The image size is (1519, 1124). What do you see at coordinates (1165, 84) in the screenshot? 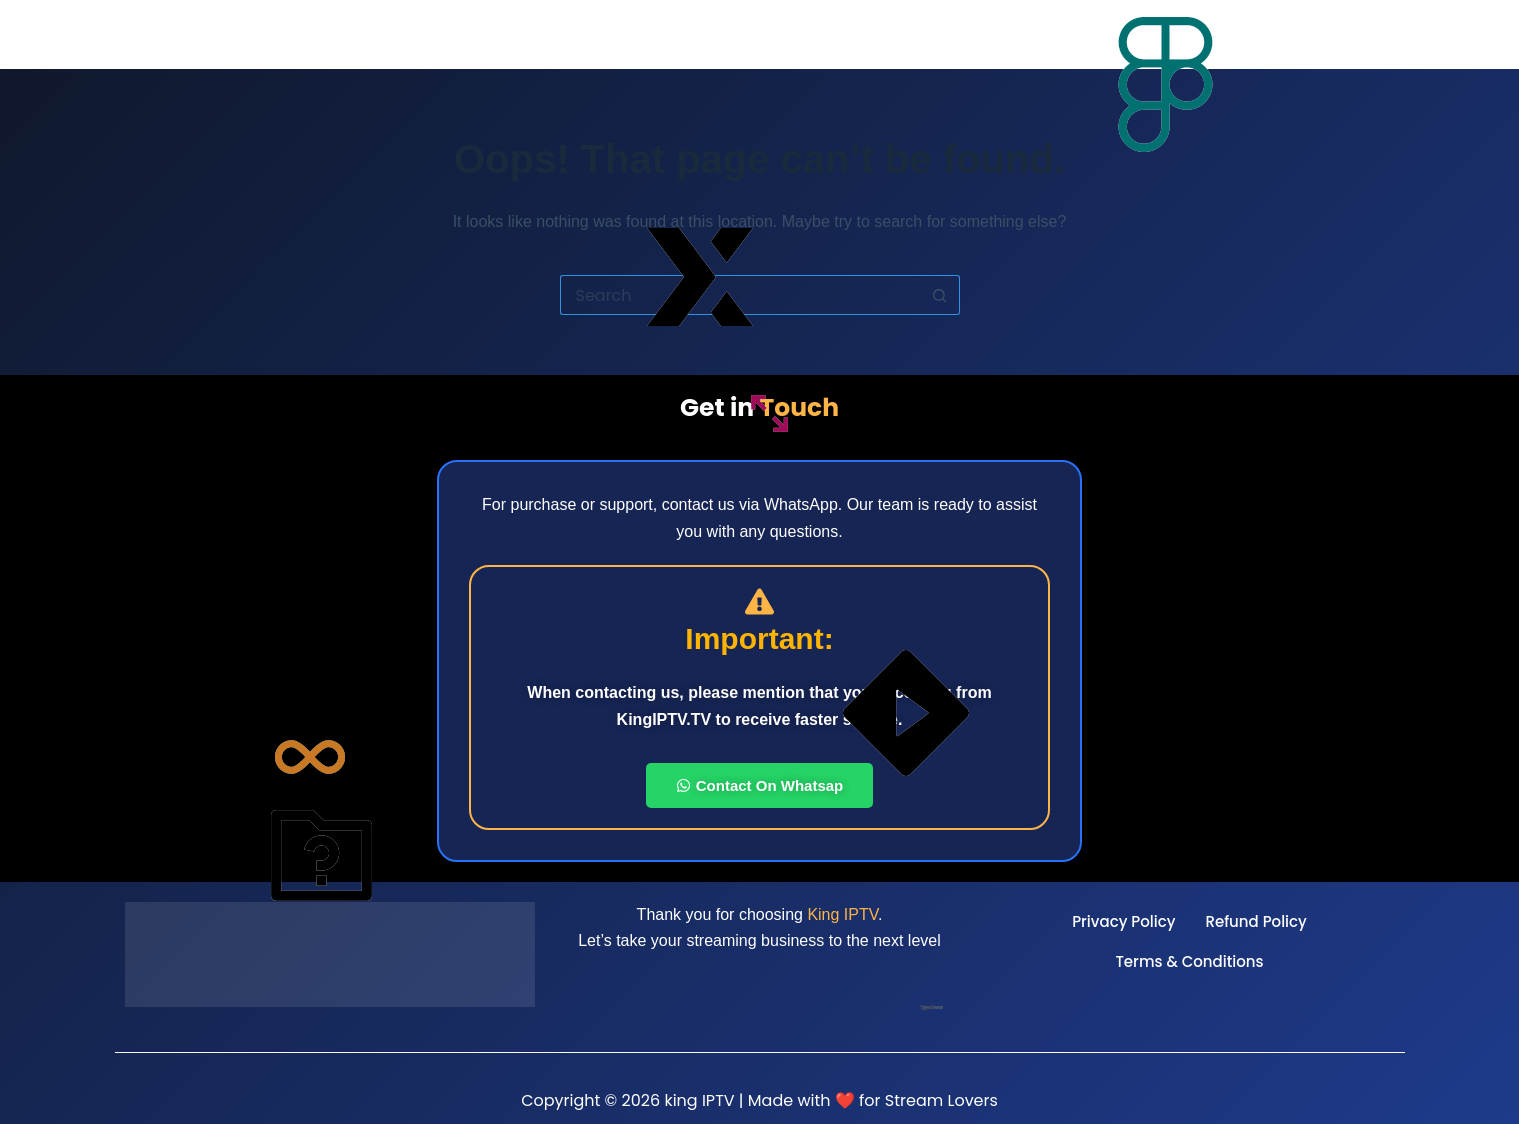
I see `open Figma design file` at bounding box center [1165, 84].